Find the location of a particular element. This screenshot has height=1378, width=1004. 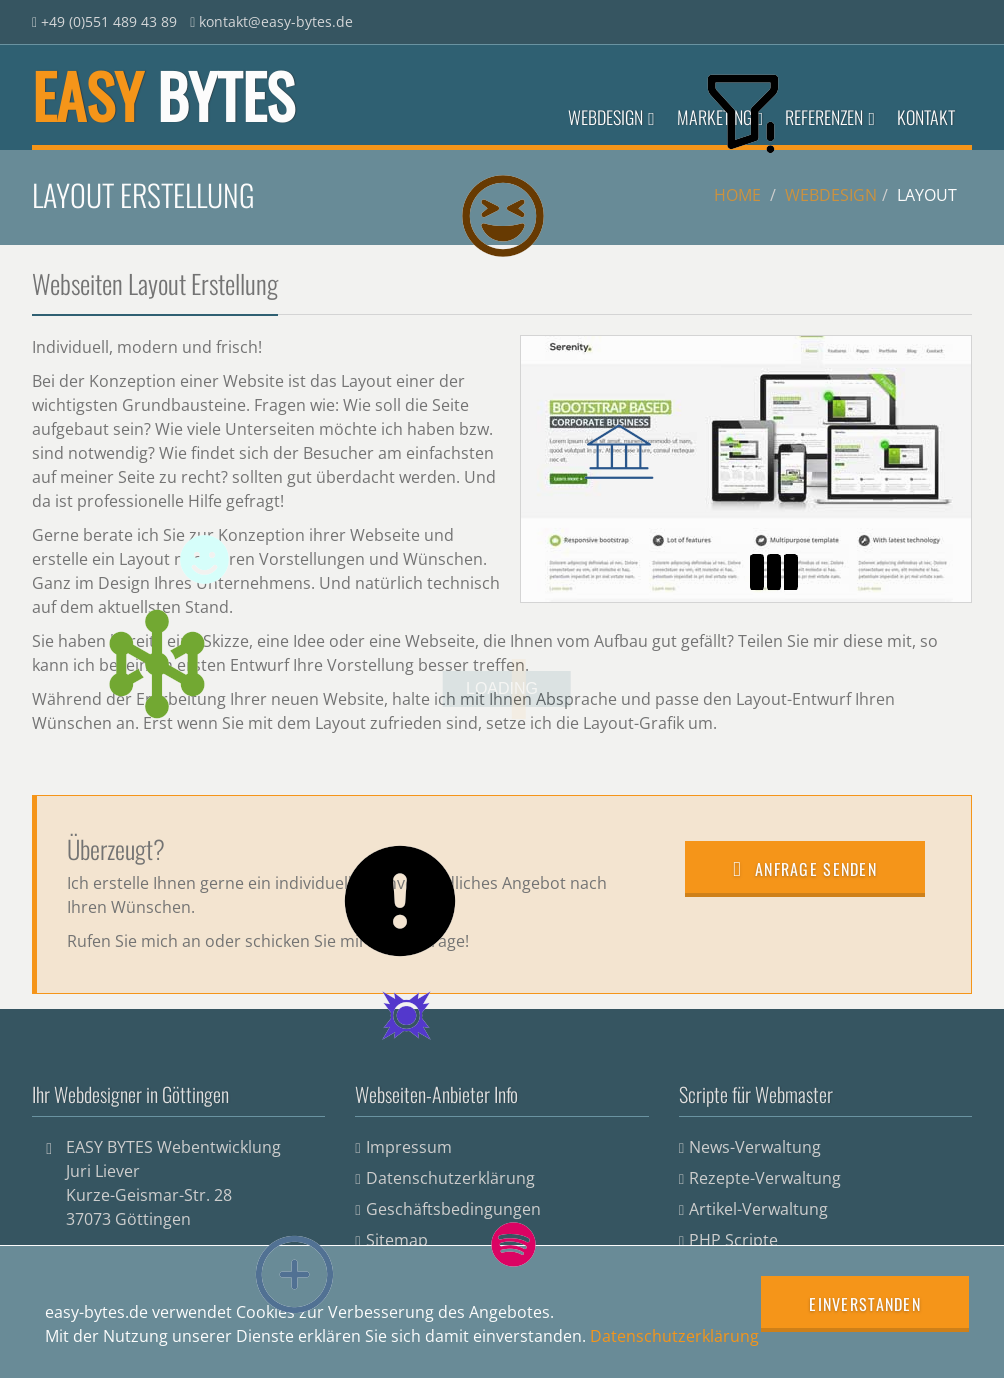

add a new item is located at coordinates (294, 1274).